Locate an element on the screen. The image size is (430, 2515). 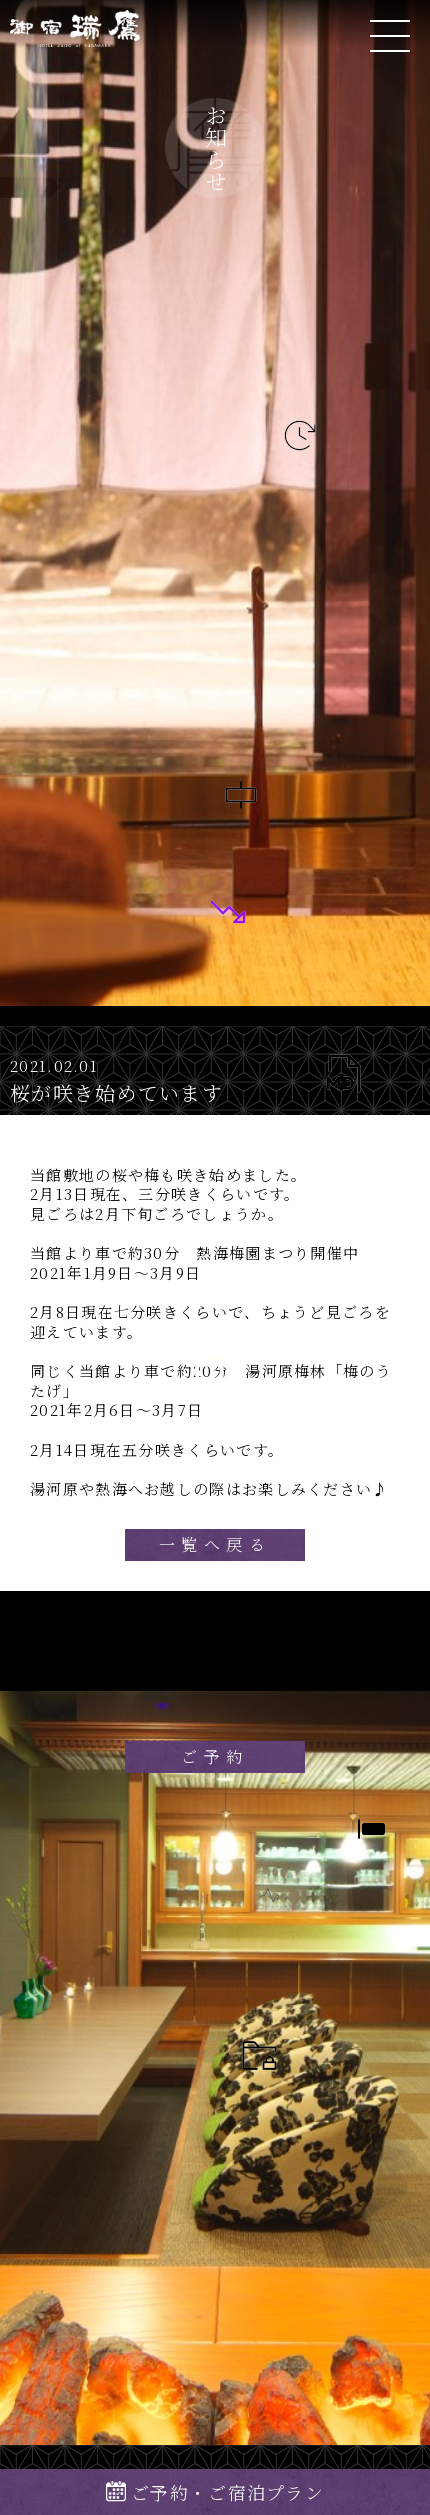
view stacked cards or layers is located at coordinates (212, 1371).